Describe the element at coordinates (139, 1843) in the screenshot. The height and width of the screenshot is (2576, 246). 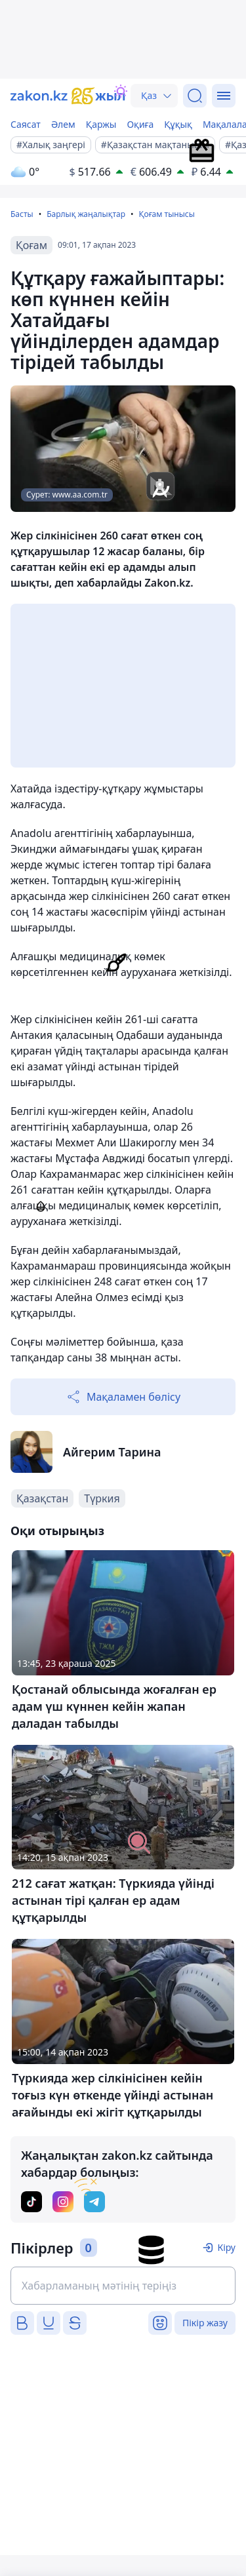
I see `search for content or items` at that location.